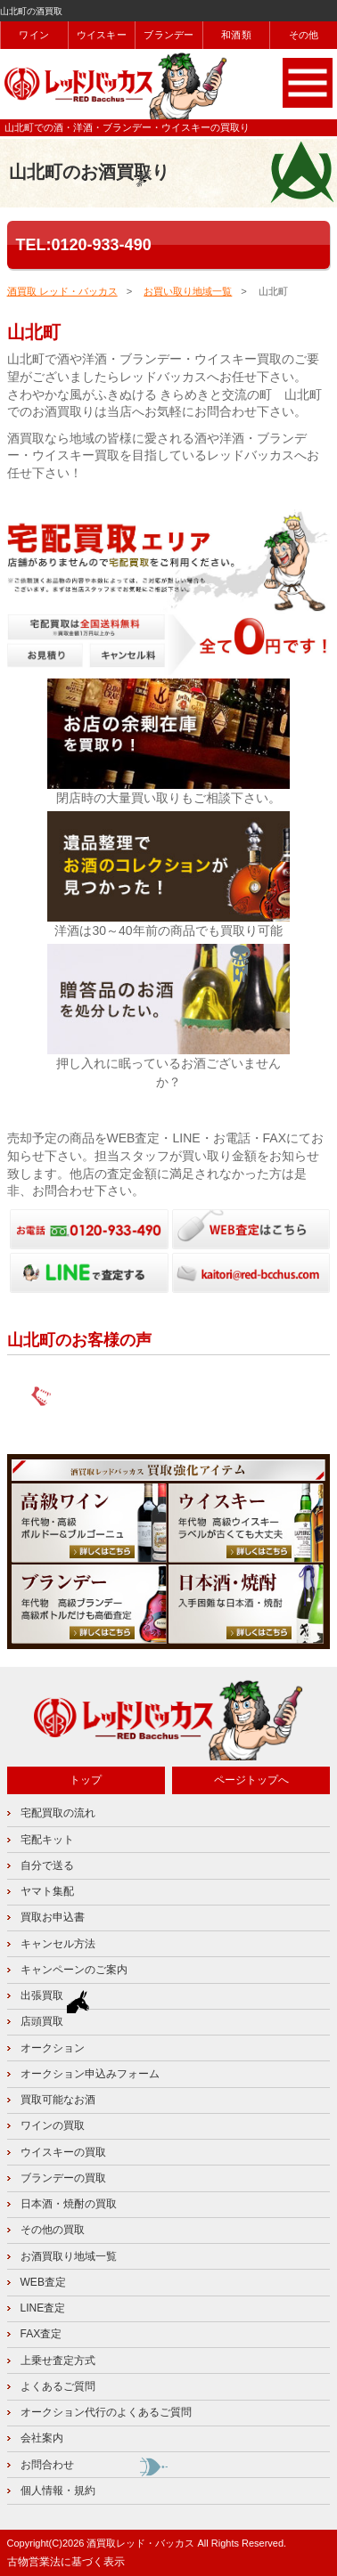 This screenshot has height=2576, width=337. Describe the element at coordinates (78, 2002) in the screenshot. I see `represents a donkey character or unit in a game` at that location.